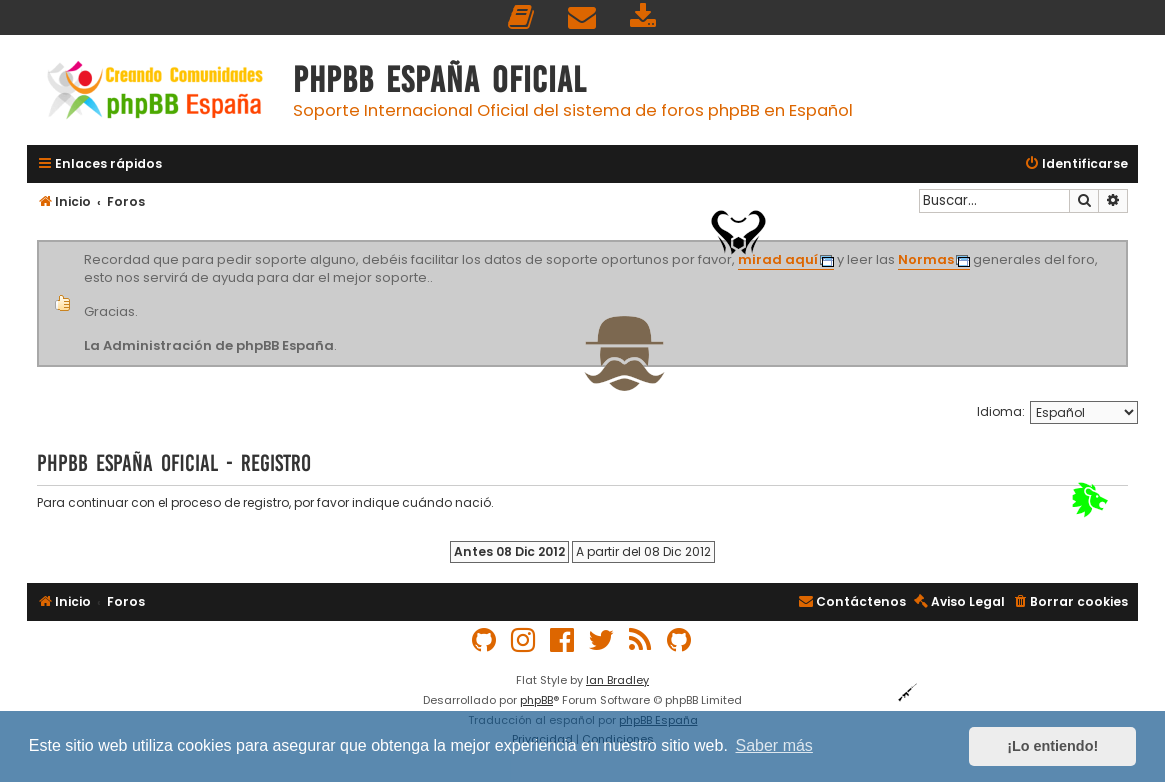  What do you see at coordinates (907, 692) in the screenshot?
I see `select the FN FAL rifle weapon` at bounding box center [907, 692].